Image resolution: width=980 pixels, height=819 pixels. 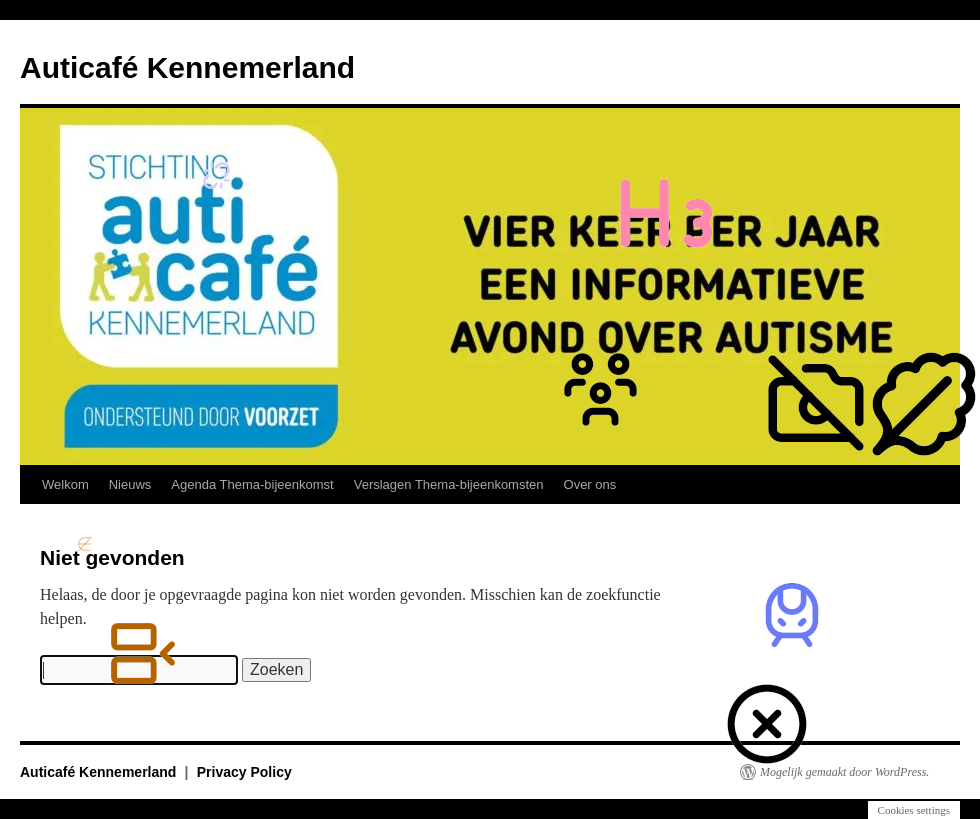 I want to click on indicates item is not part of a set or group, so click(x=85, y=544).